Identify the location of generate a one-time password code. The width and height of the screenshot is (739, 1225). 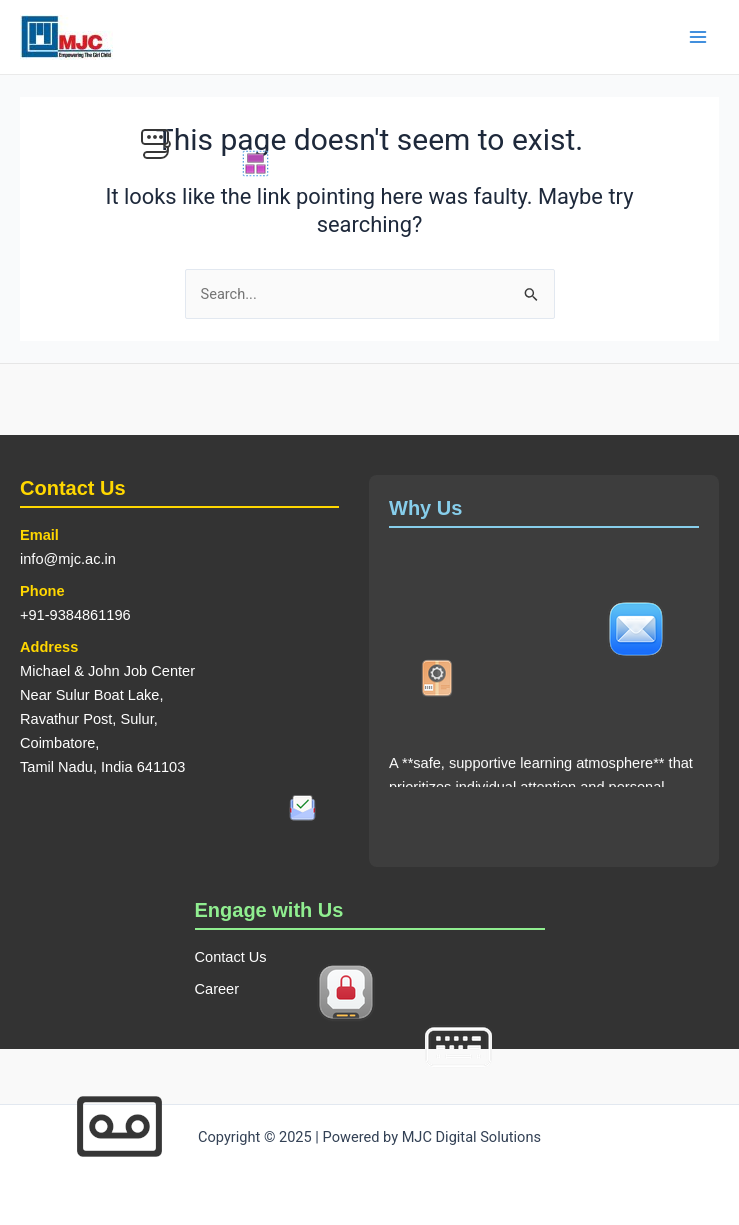
(157, 145).